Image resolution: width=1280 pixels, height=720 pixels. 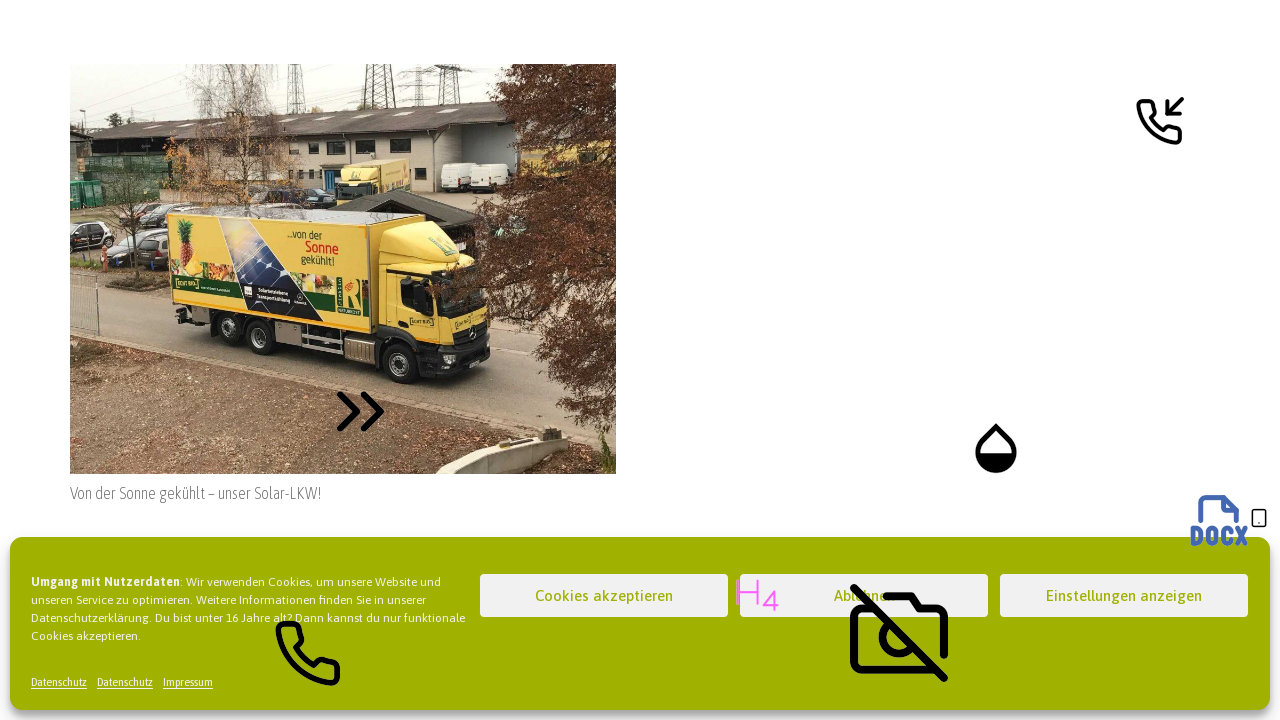 I want to click on indicates a Microsoft Word document file, so click(x=1218, y=520).